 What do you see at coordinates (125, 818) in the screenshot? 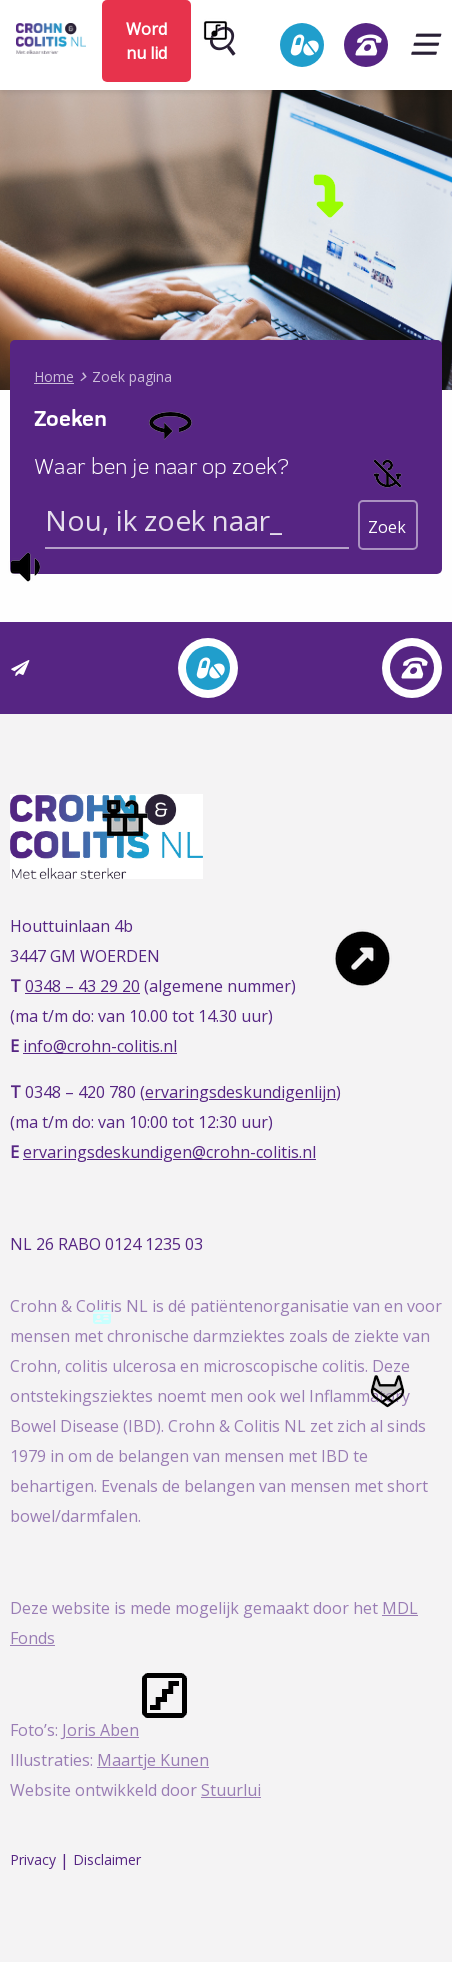
I see `browse kitchen countertop options` at bounding box center [125, 818].